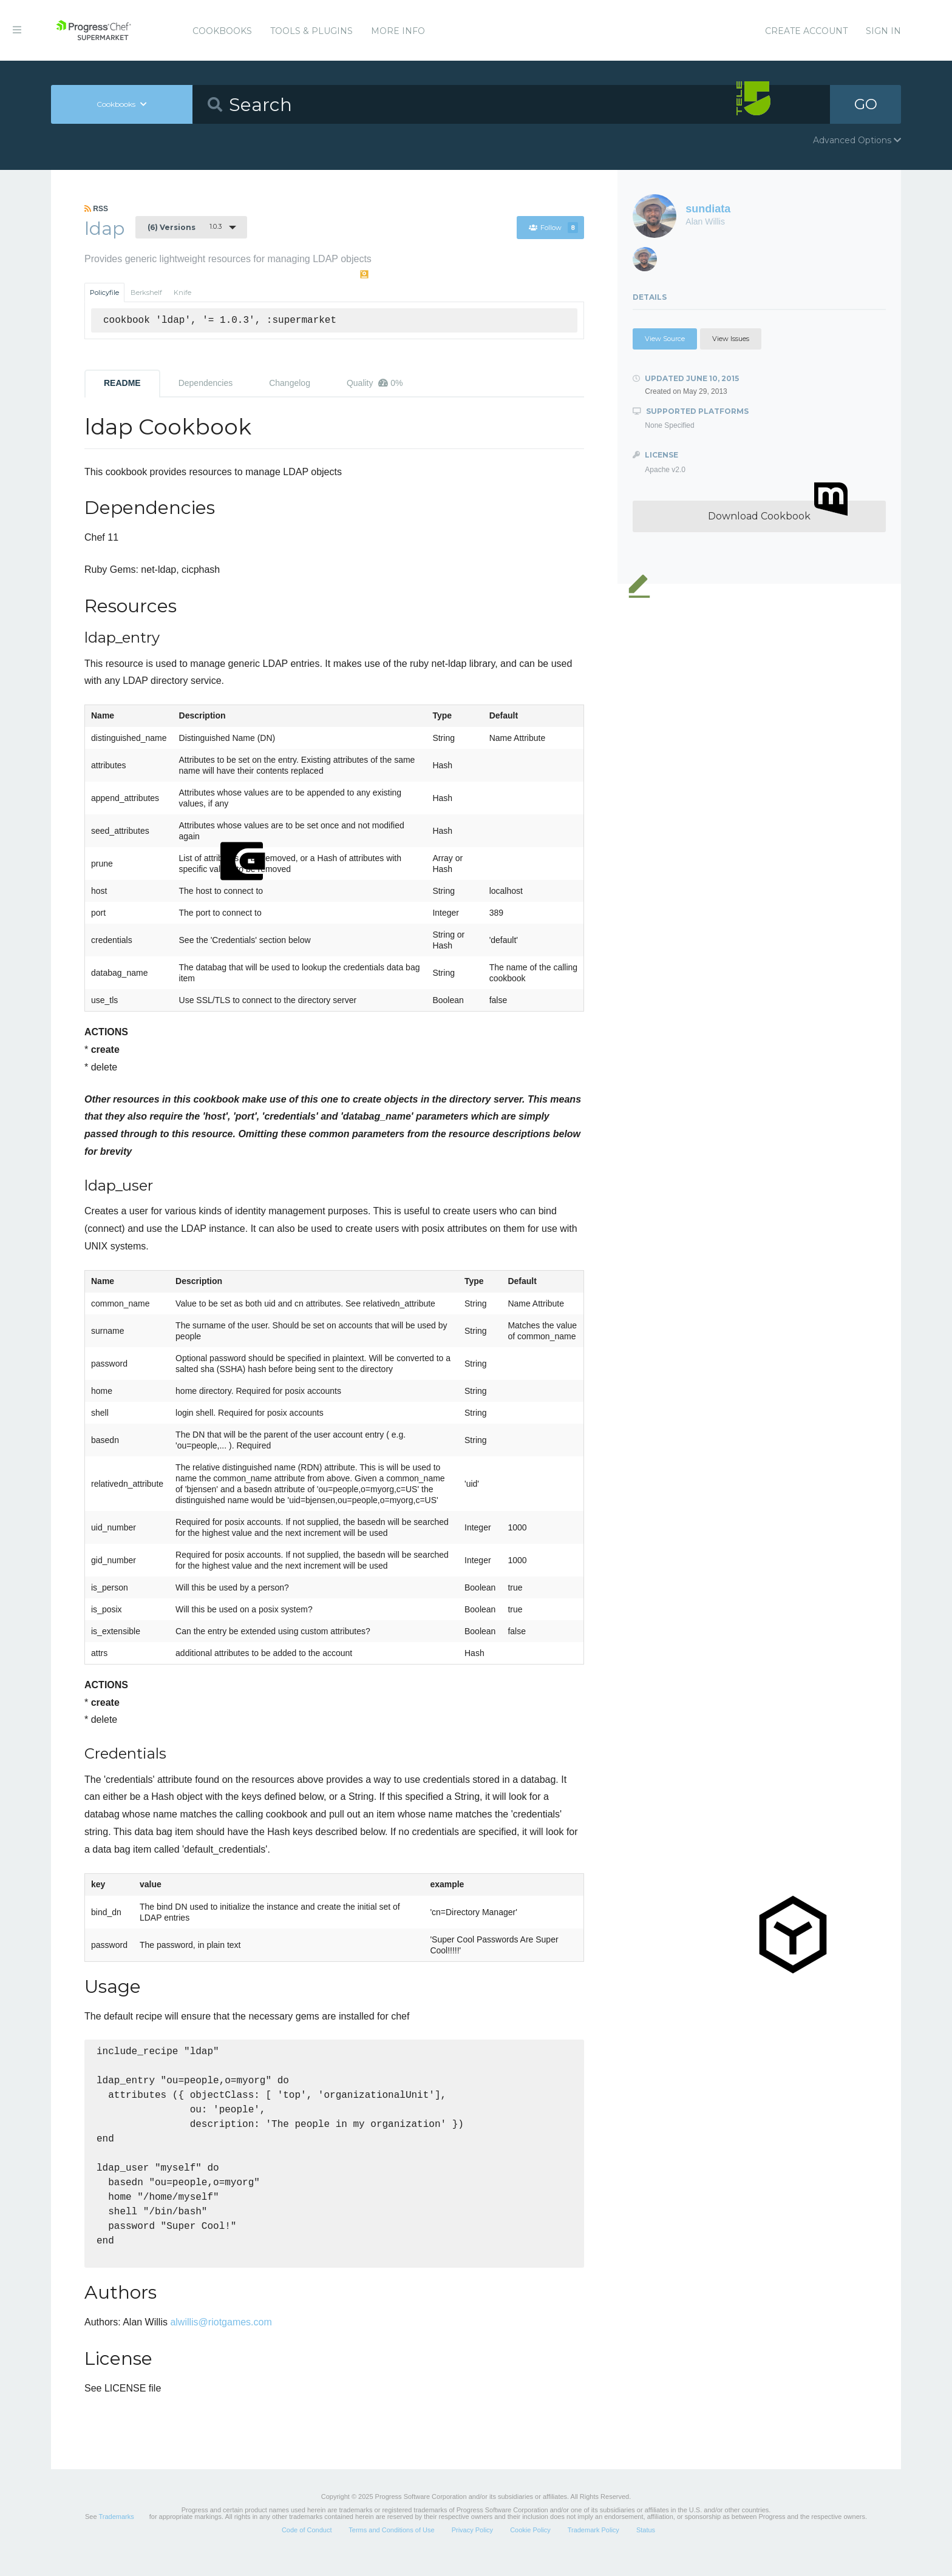 Image resolution: width=952 pixels, height=2576 pixels. What do you see at coordinates (364, 274) in the screenshot?
I see `access polaroid or instant camera features` at bounding box center [364, 274].